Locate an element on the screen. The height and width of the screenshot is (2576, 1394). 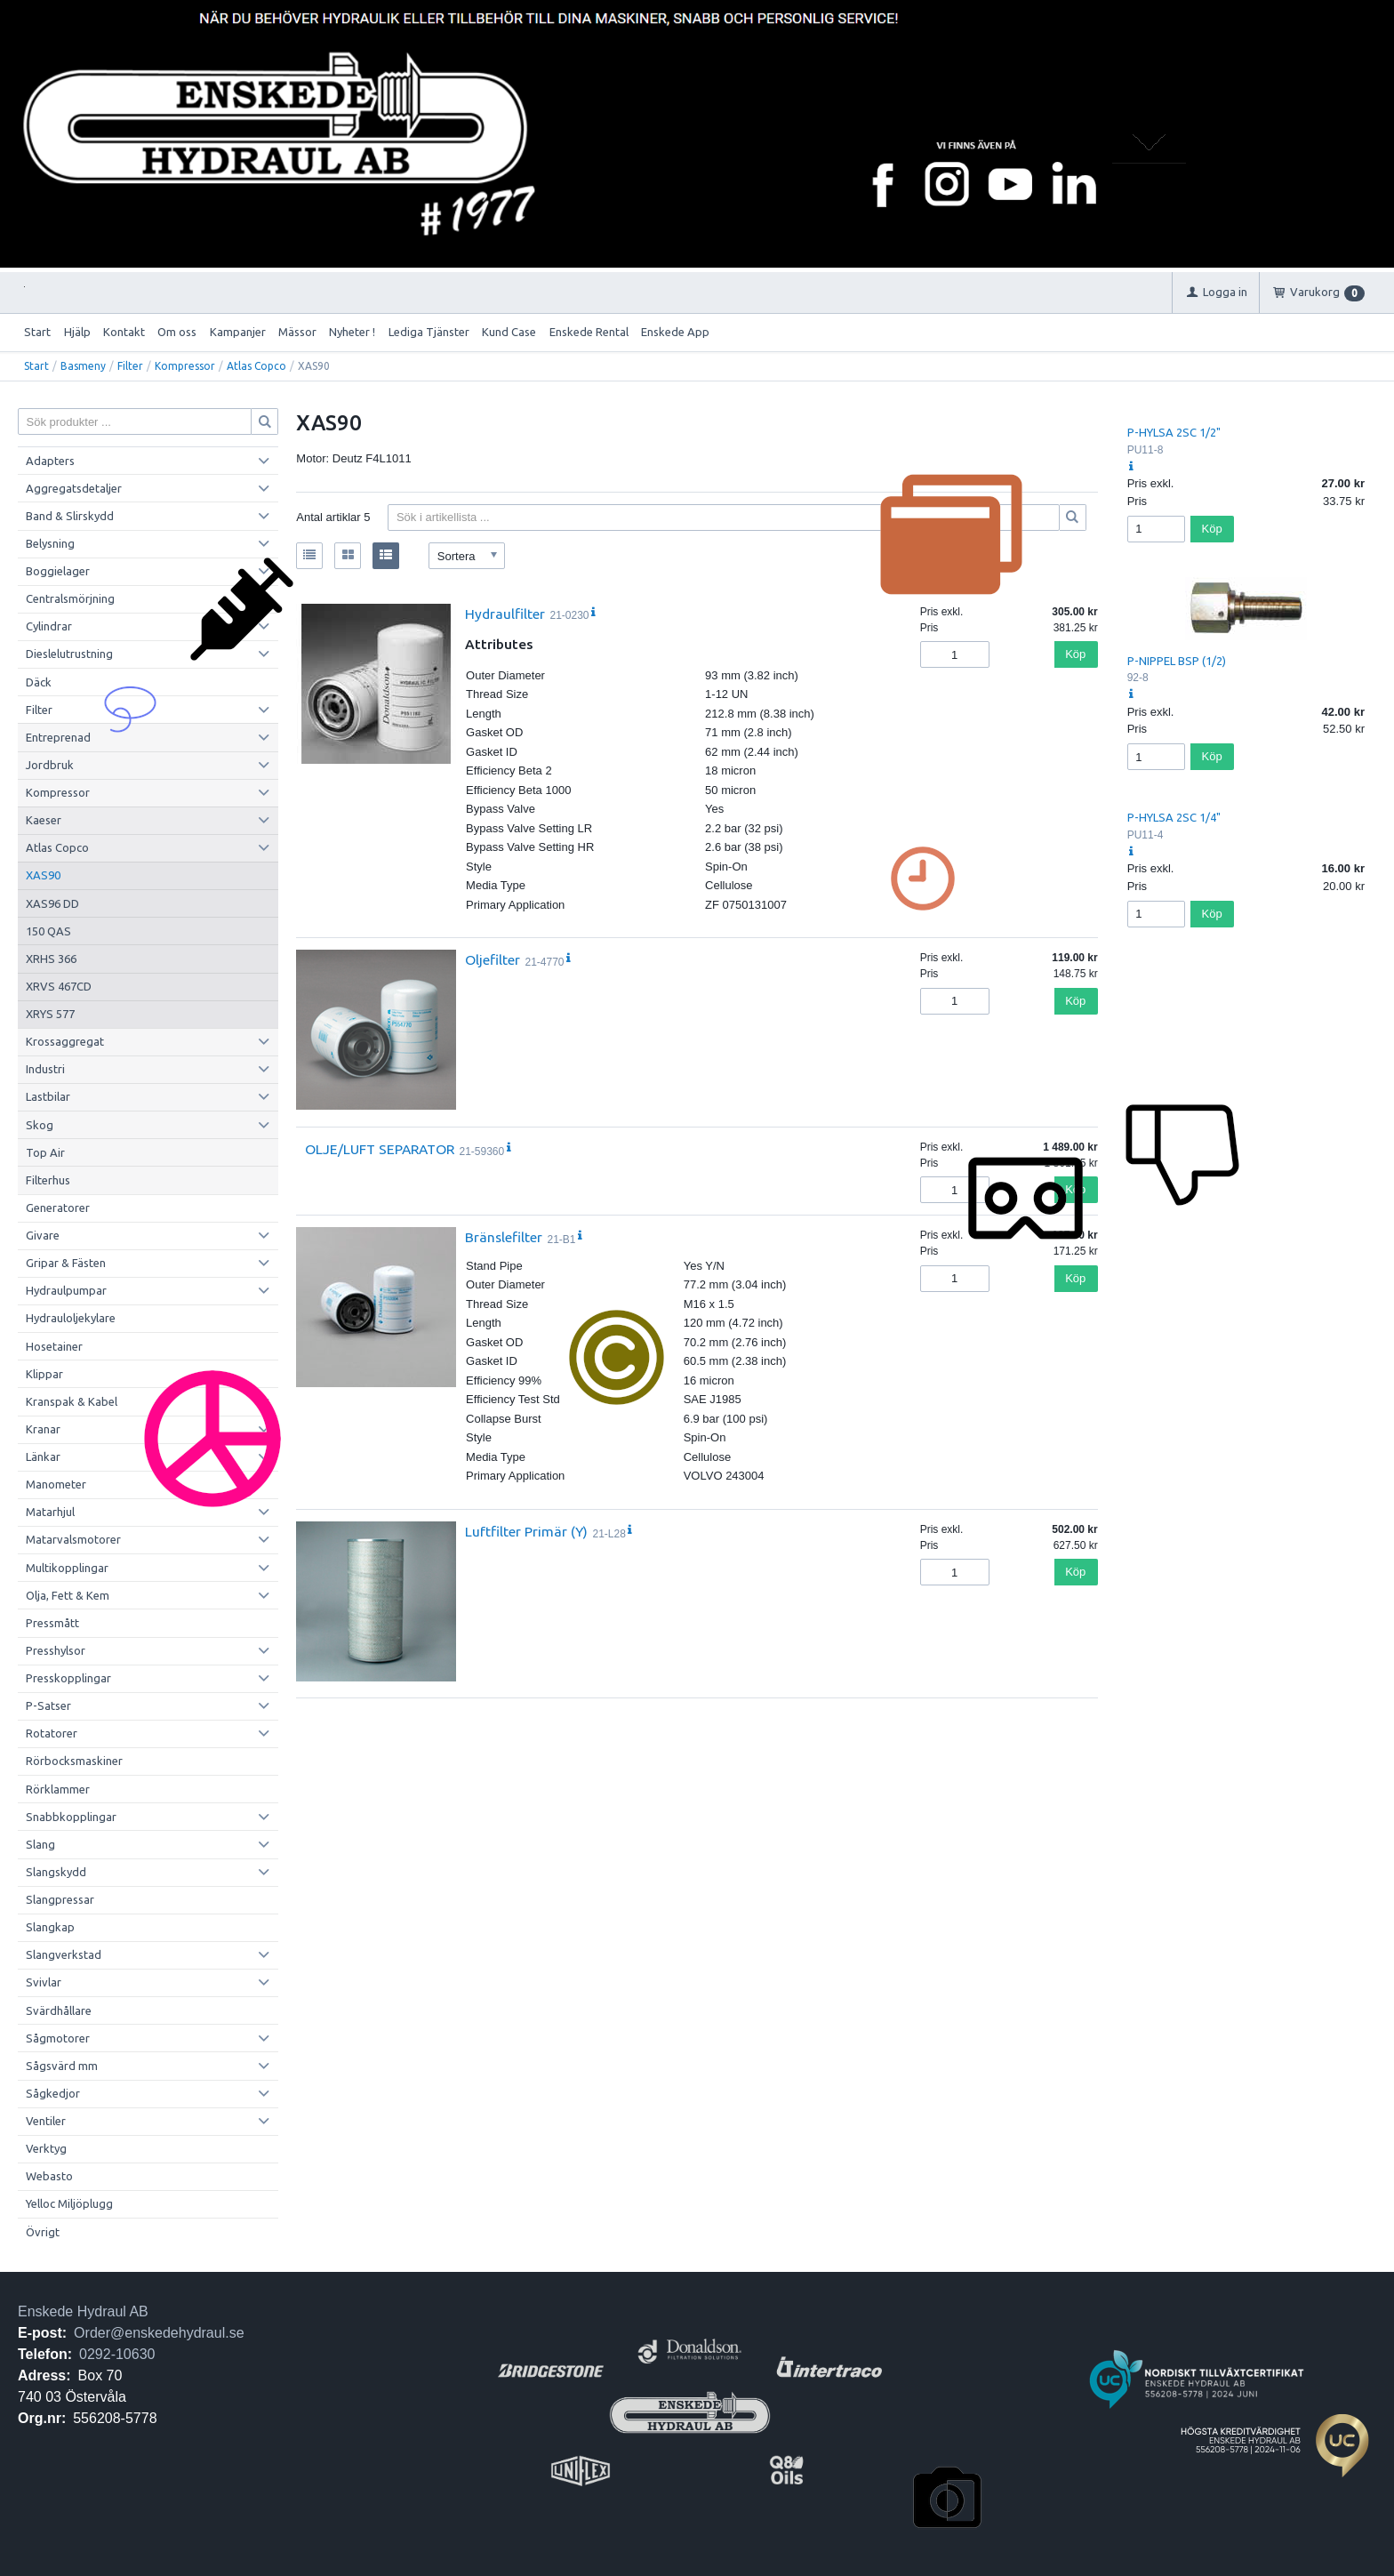
access vaccination or medical records is located at coordinates (242, 609).